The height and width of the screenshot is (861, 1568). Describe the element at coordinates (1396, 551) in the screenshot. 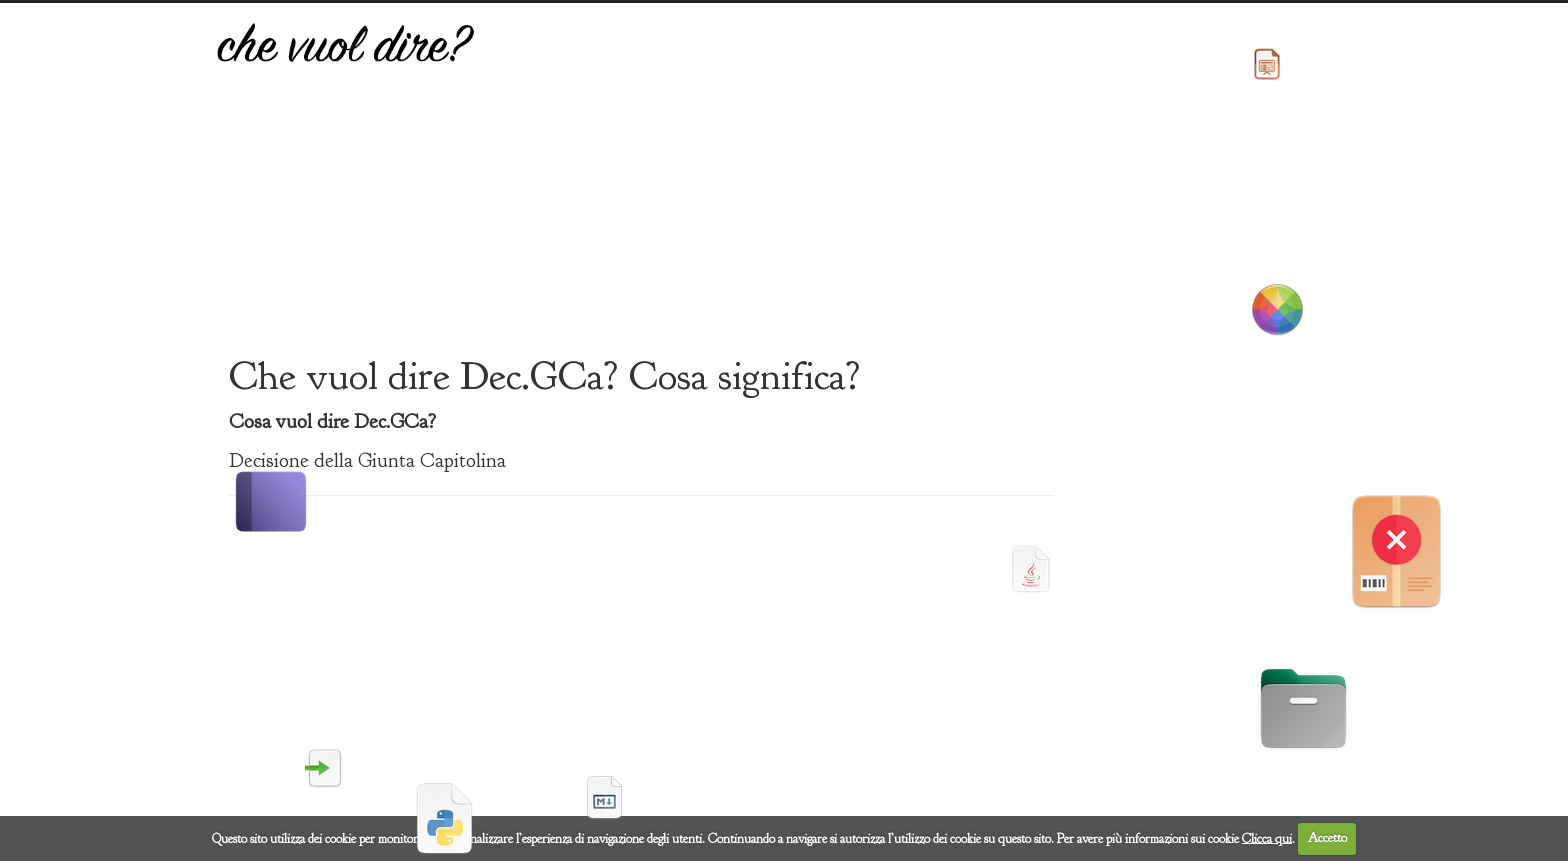

I see `indicates a package scheduled for removal` at that location.